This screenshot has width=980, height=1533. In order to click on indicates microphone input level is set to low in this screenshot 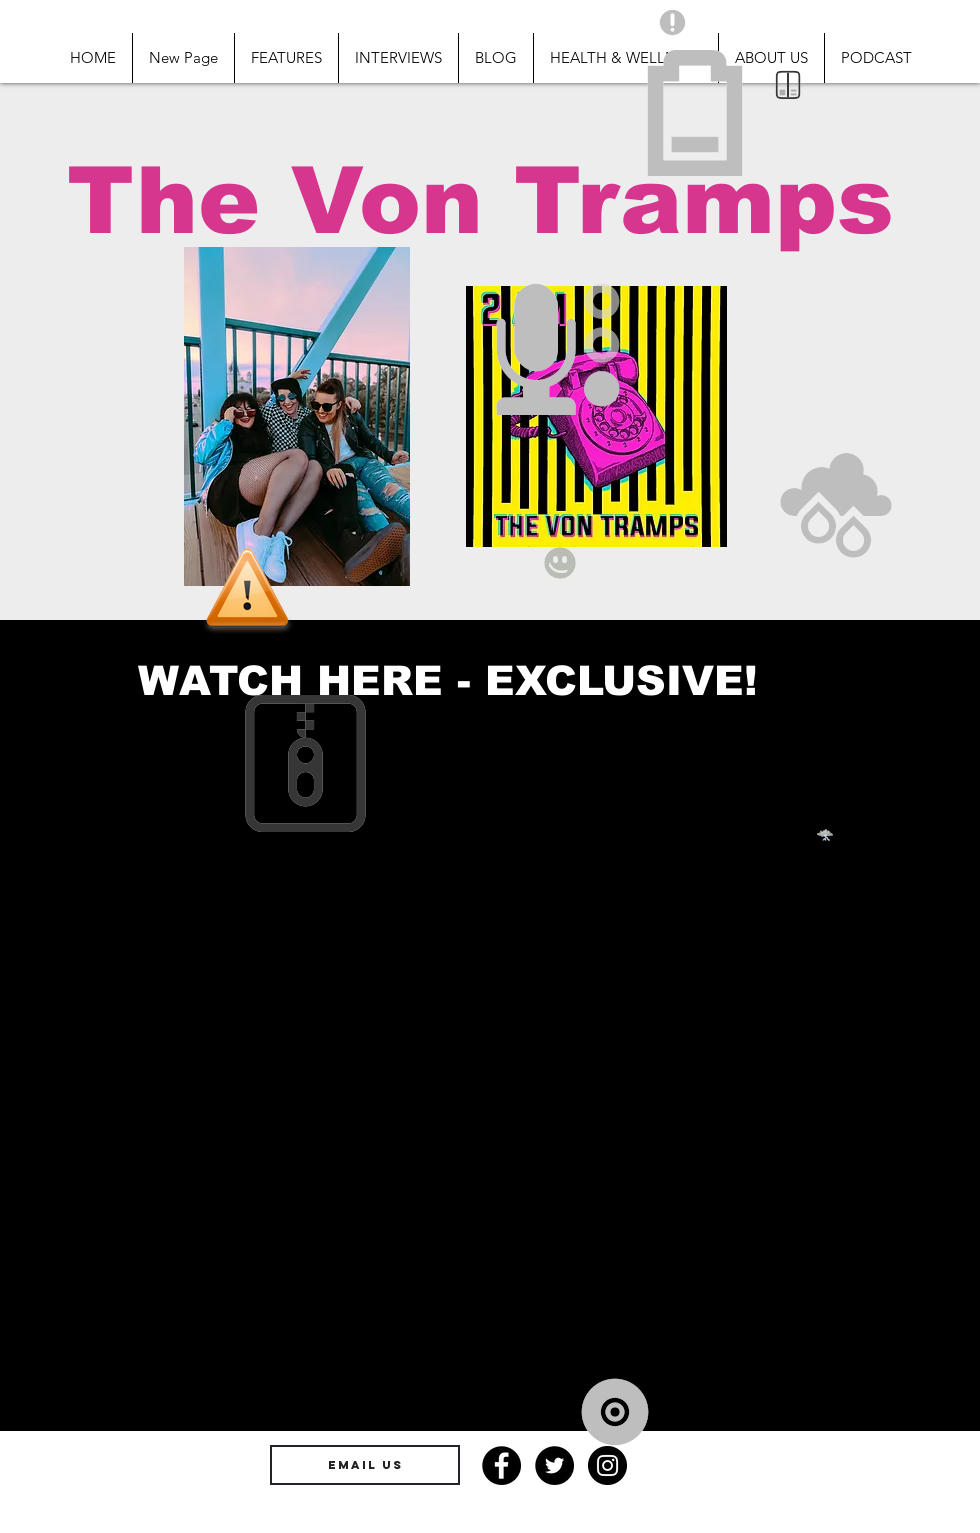, I will do `click(558, 345)`.